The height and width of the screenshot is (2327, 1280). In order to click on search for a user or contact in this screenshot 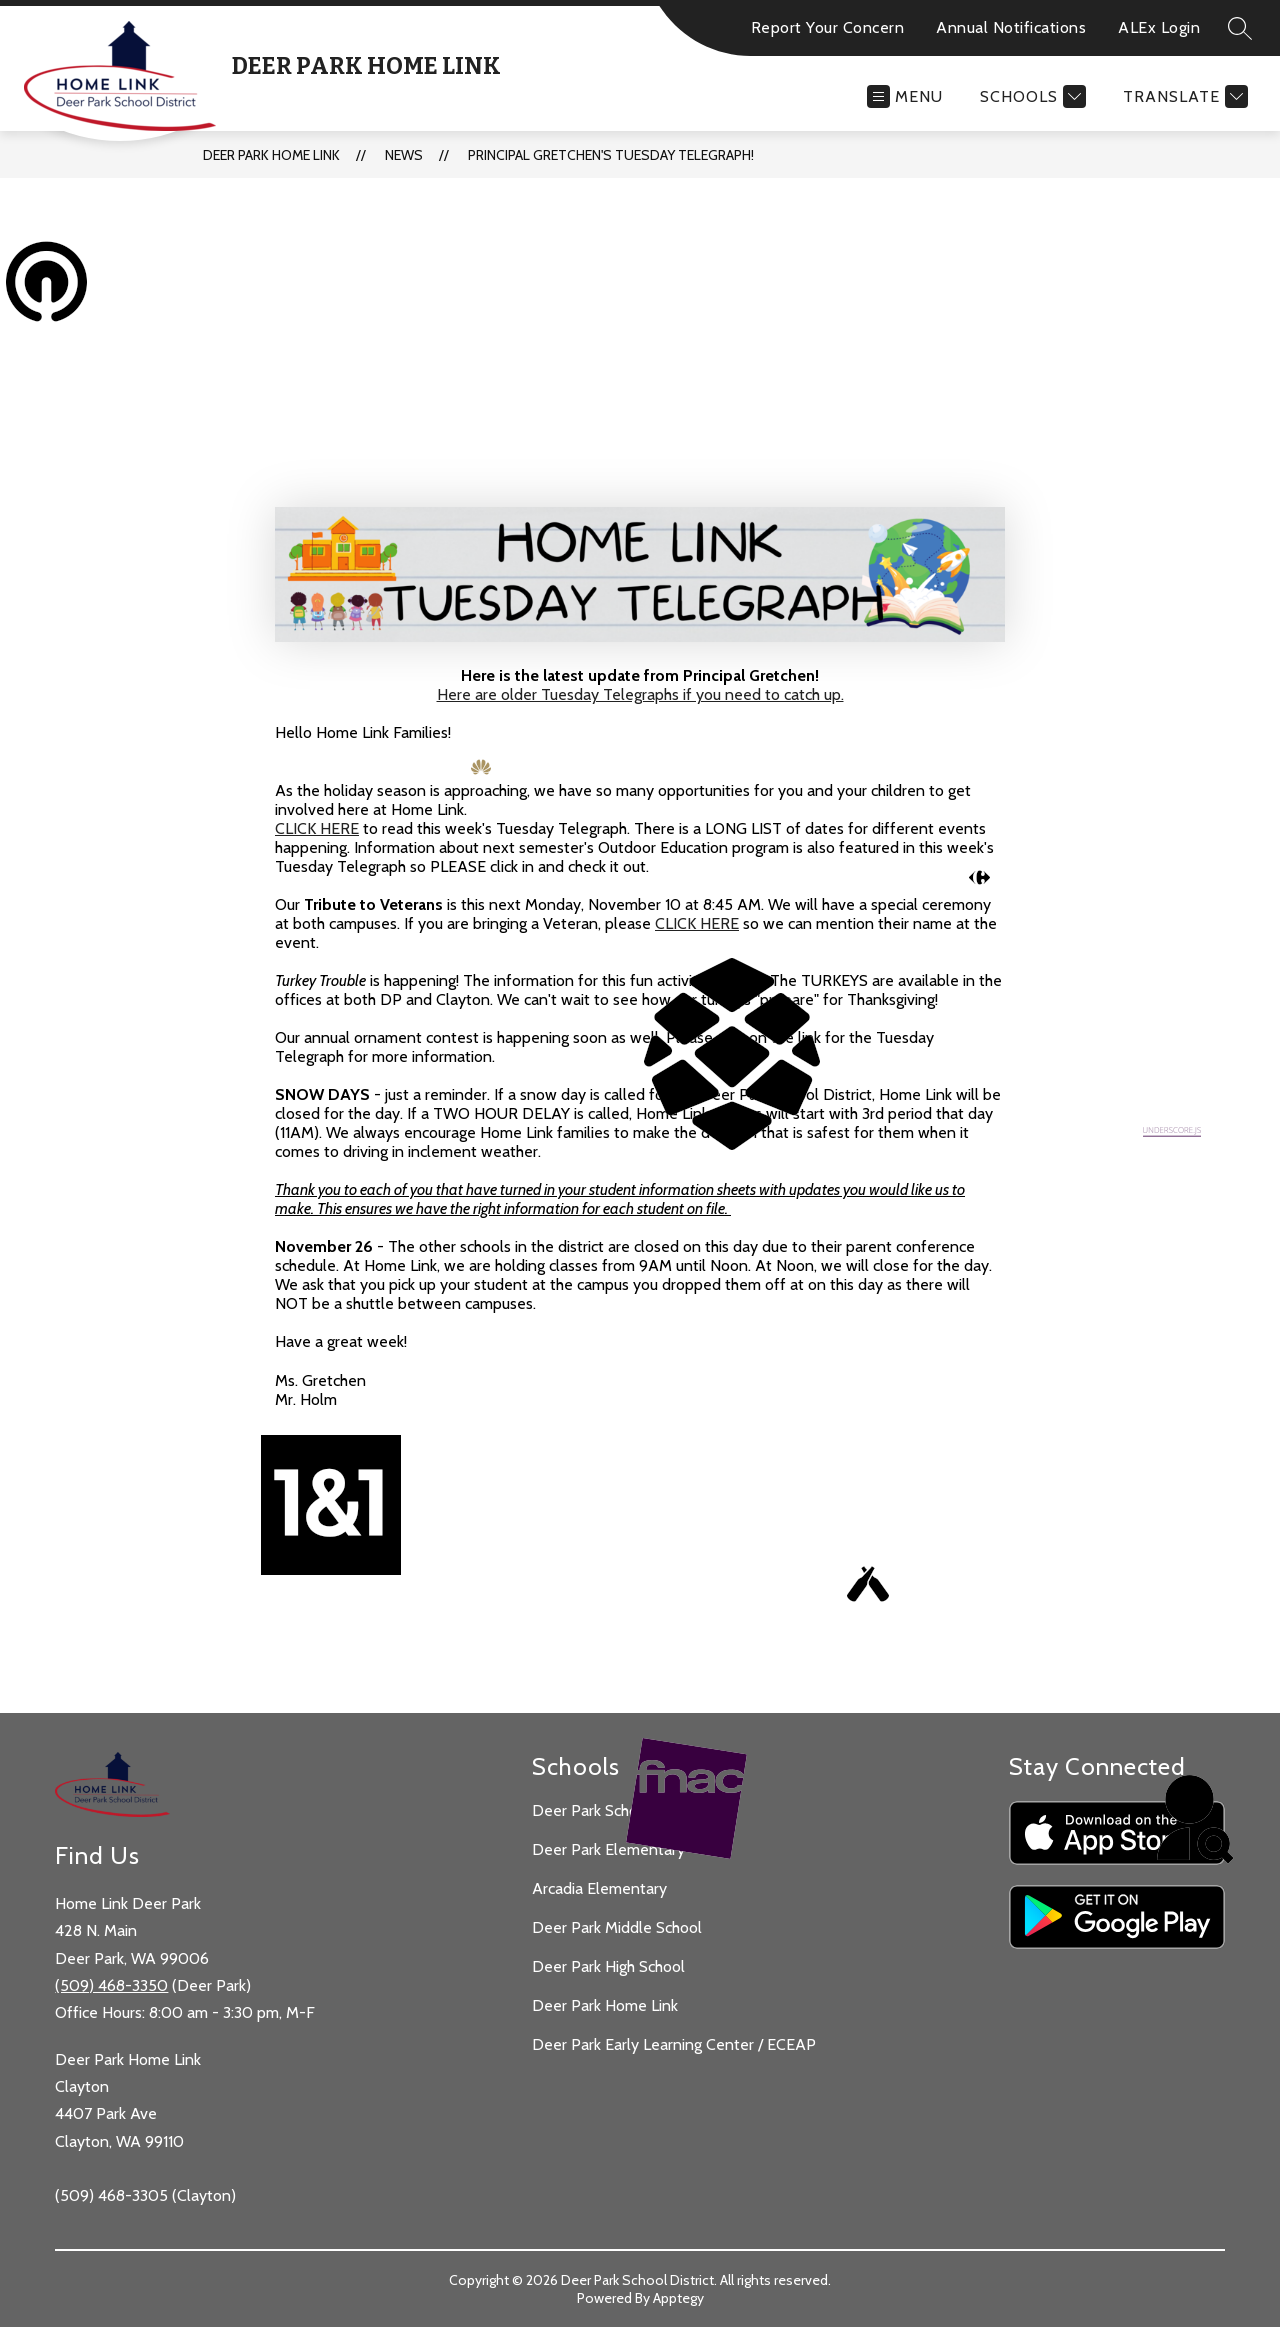, I will do `click(1189, 1819)`.